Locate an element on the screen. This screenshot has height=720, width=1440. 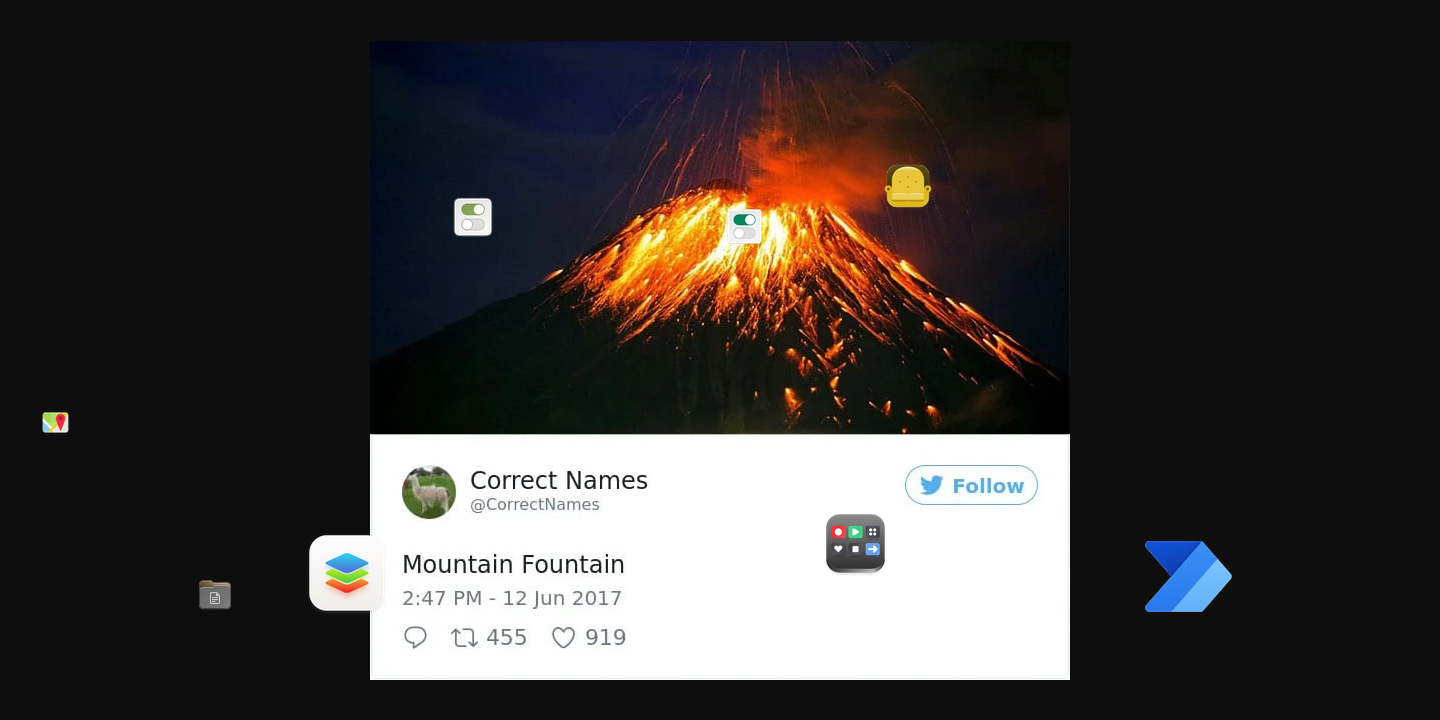
open Girens media player app is located at coordinates (908, 186).